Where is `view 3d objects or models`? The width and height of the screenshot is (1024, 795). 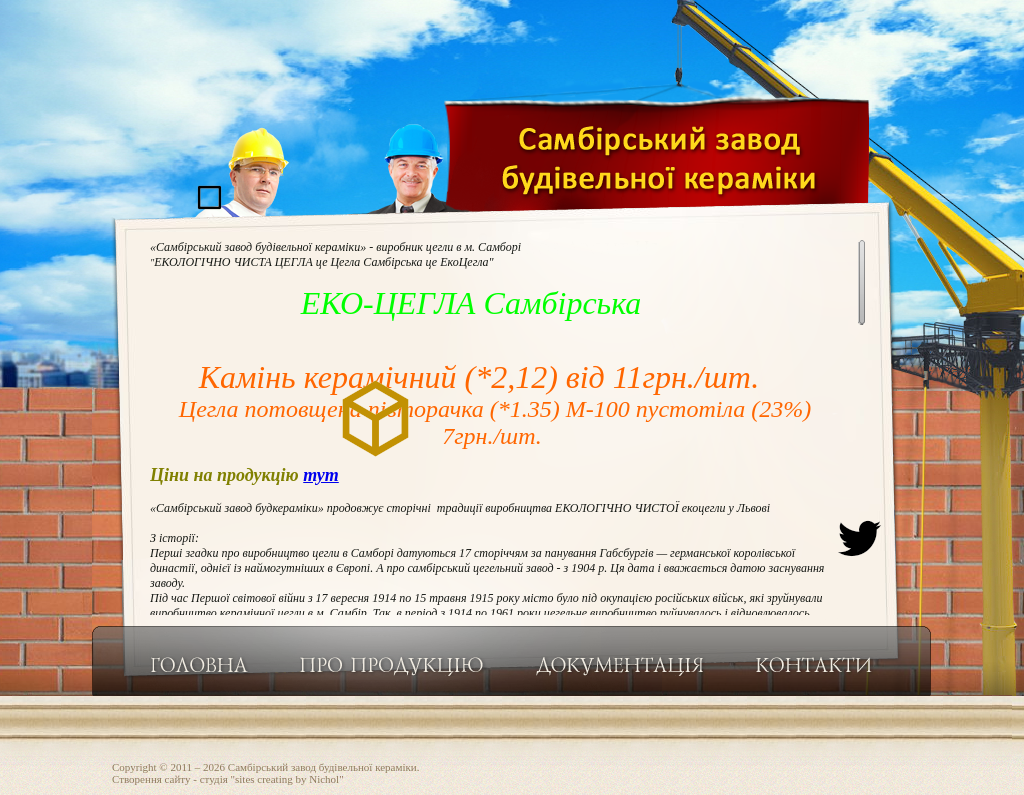 view 3d objects or models is located at coordinates (375, 418).